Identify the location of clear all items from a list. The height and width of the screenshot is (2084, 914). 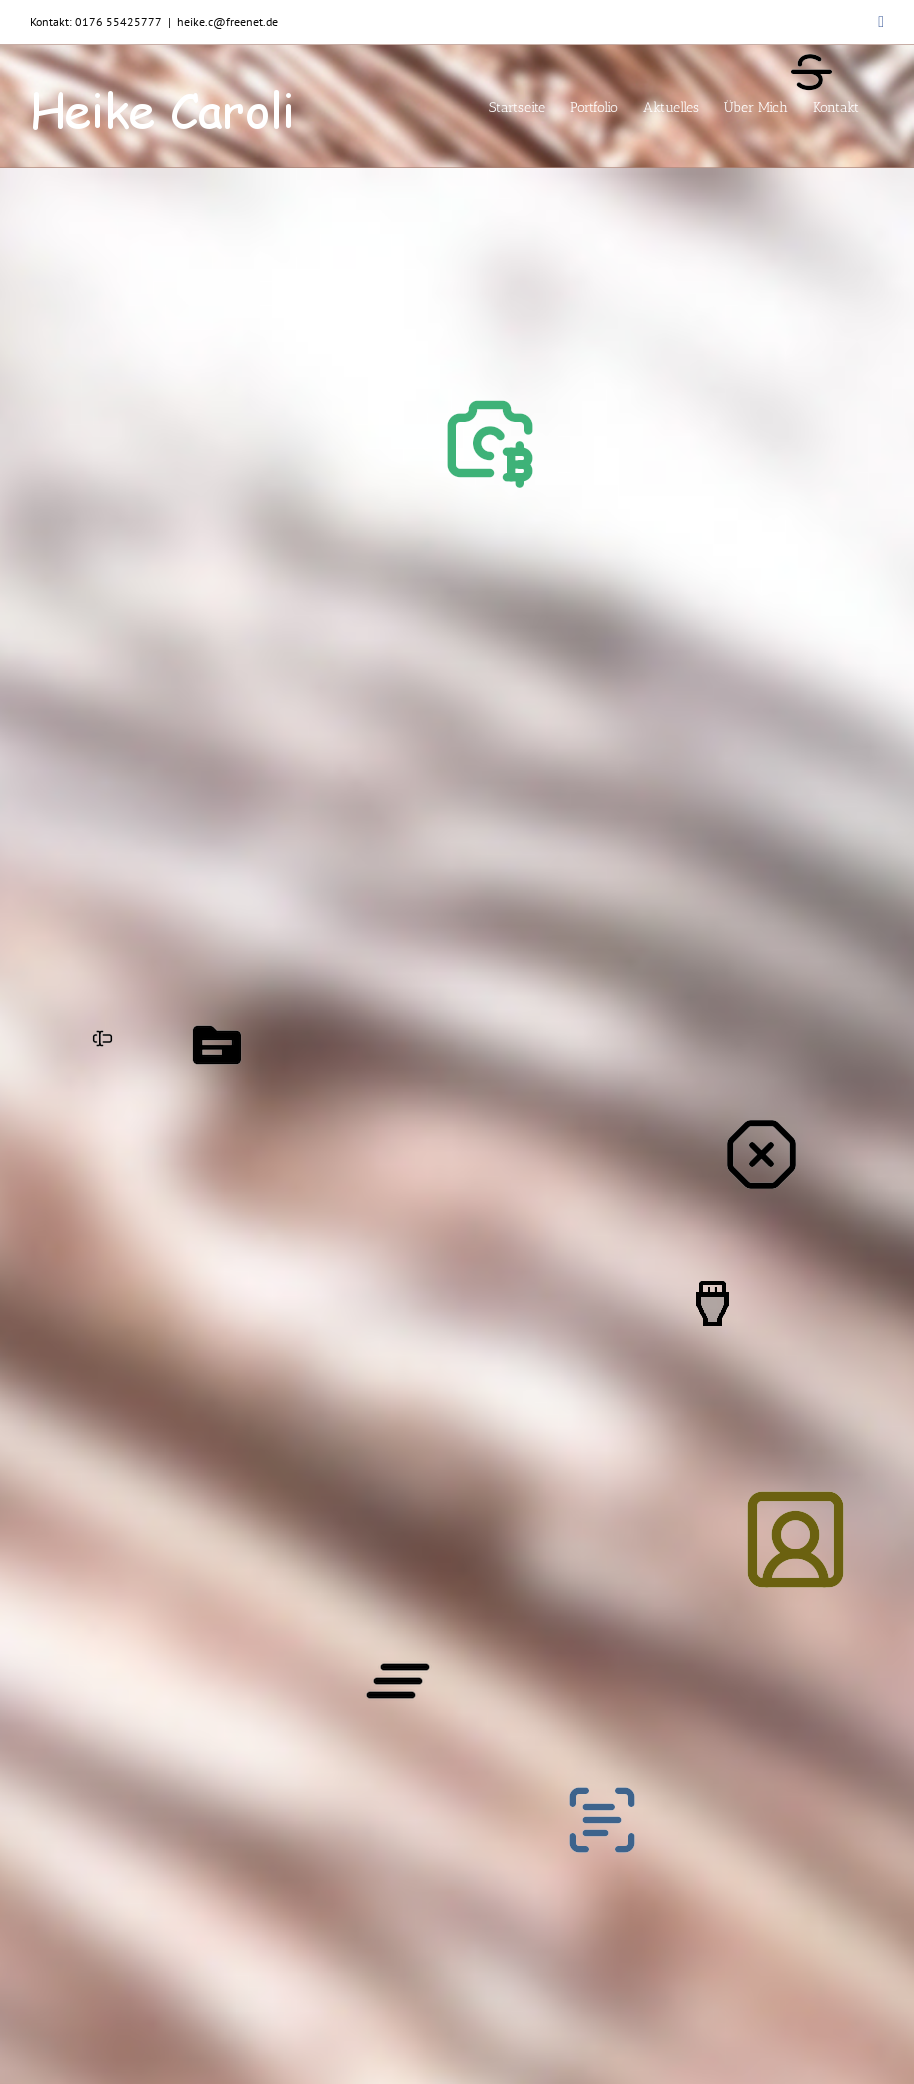
(398, 1681).